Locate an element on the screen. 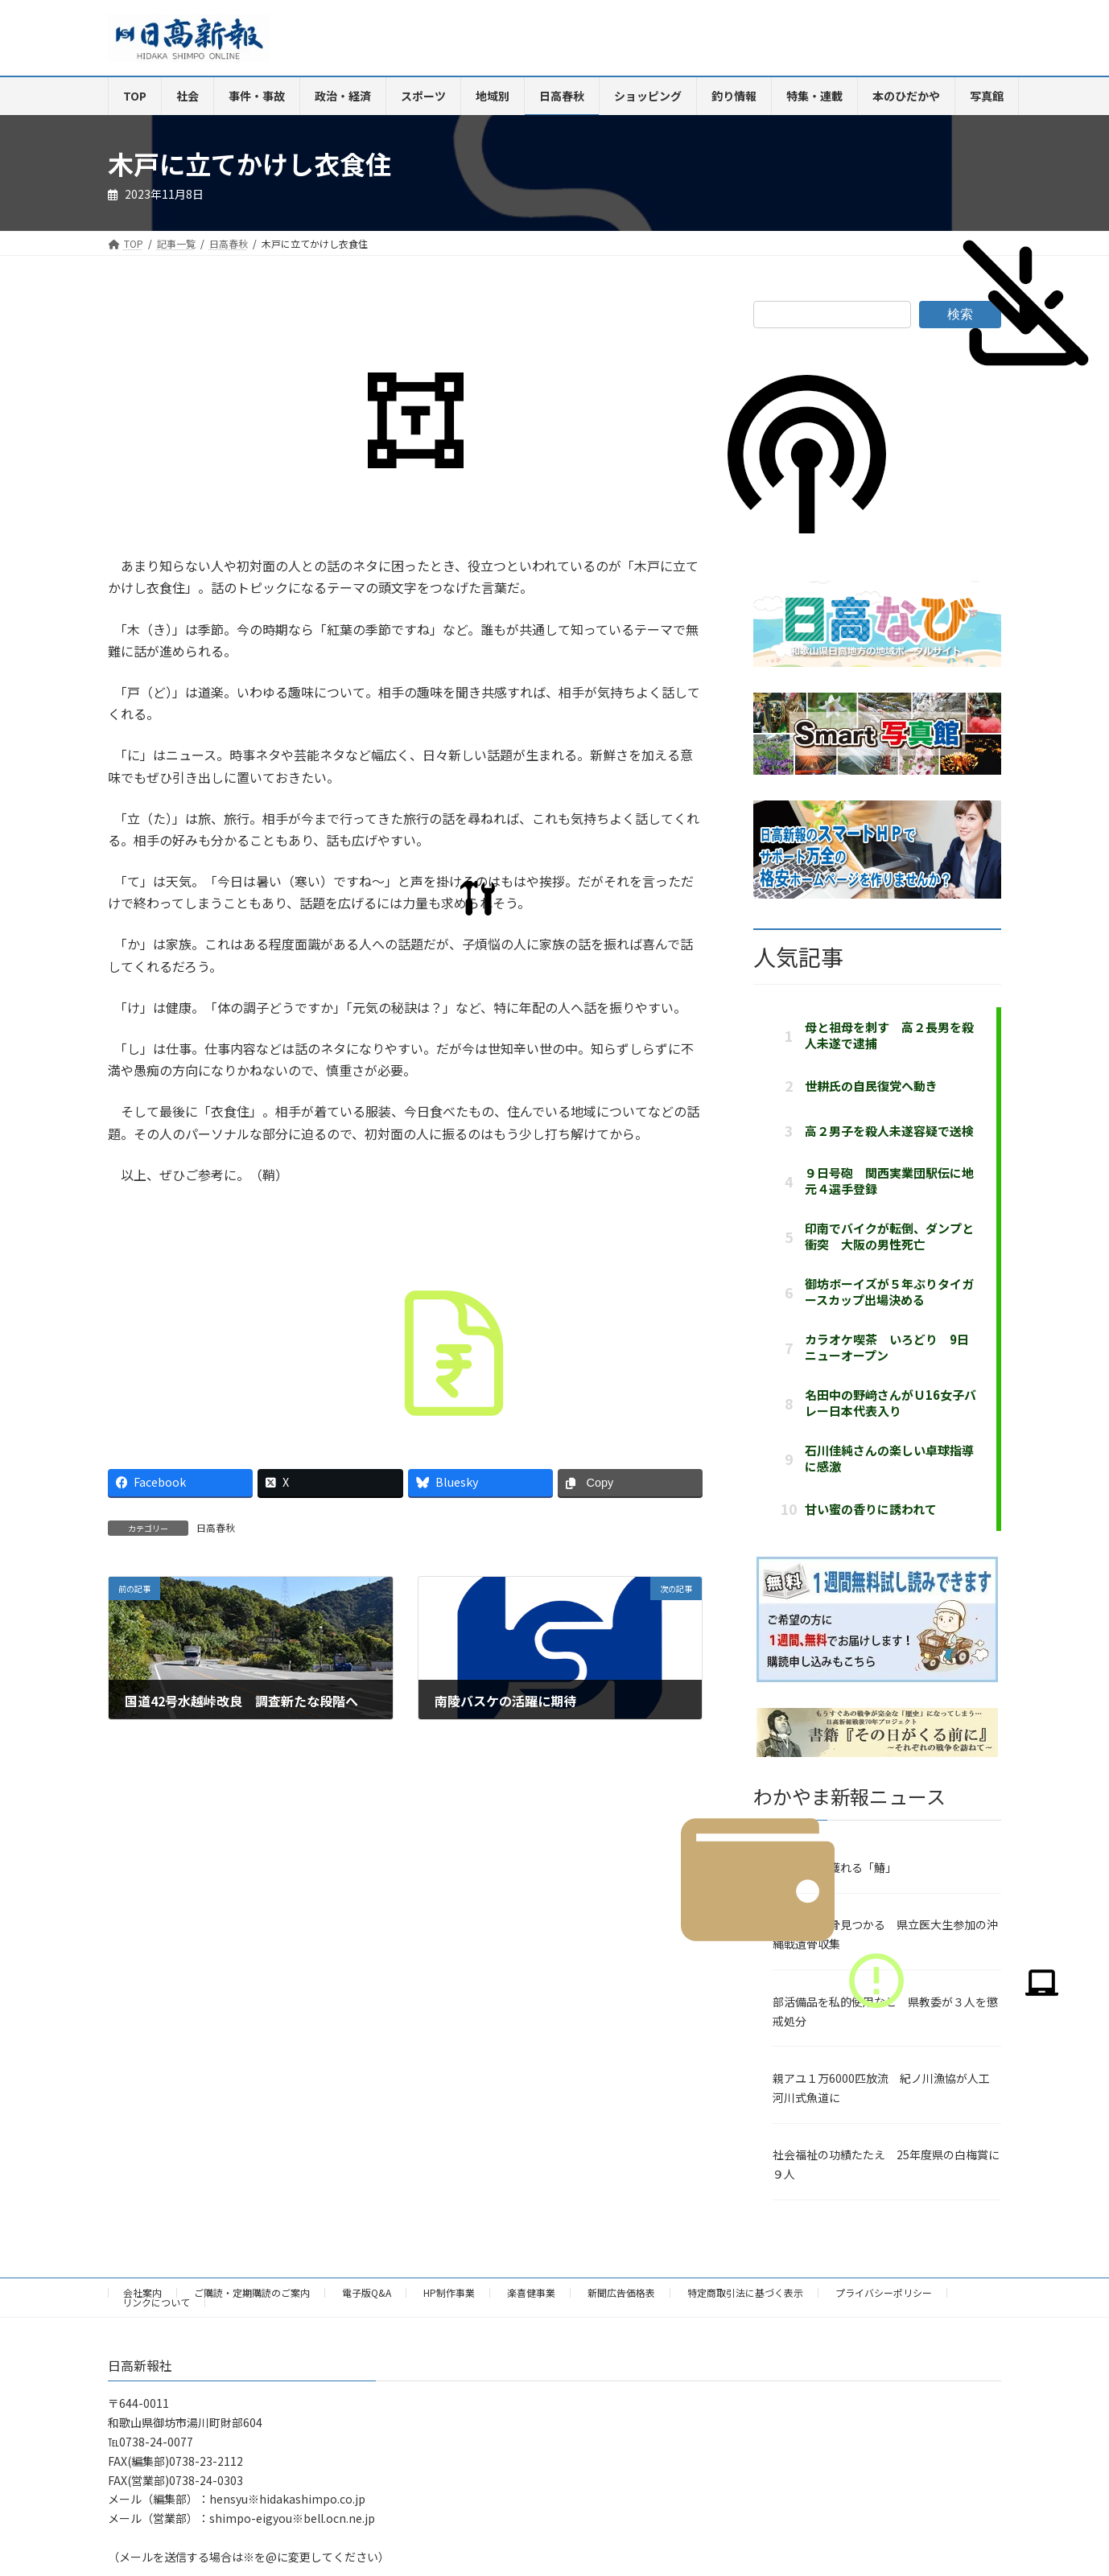 This screenshot has height=2576, width=1109. broadcast or transmit a signal is located at coordinates (806, 454).